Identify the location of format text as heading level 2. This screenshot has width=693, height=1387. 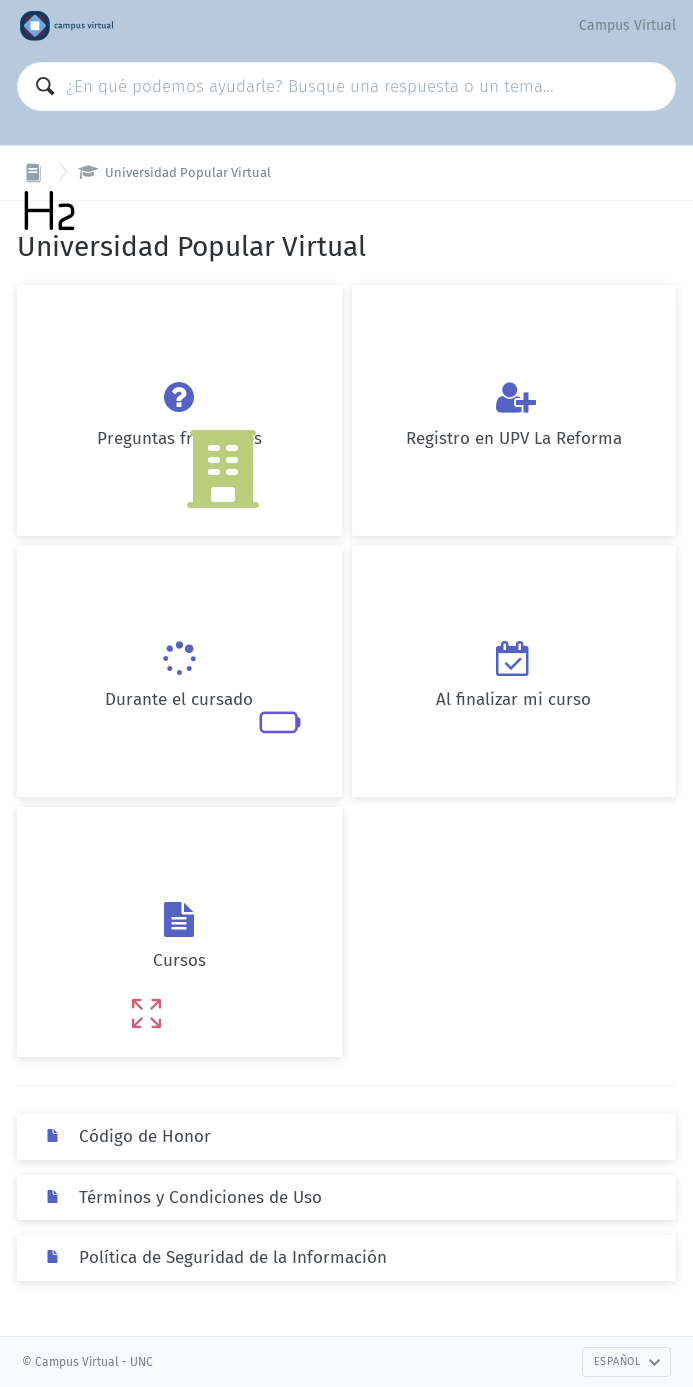
(49, 210).